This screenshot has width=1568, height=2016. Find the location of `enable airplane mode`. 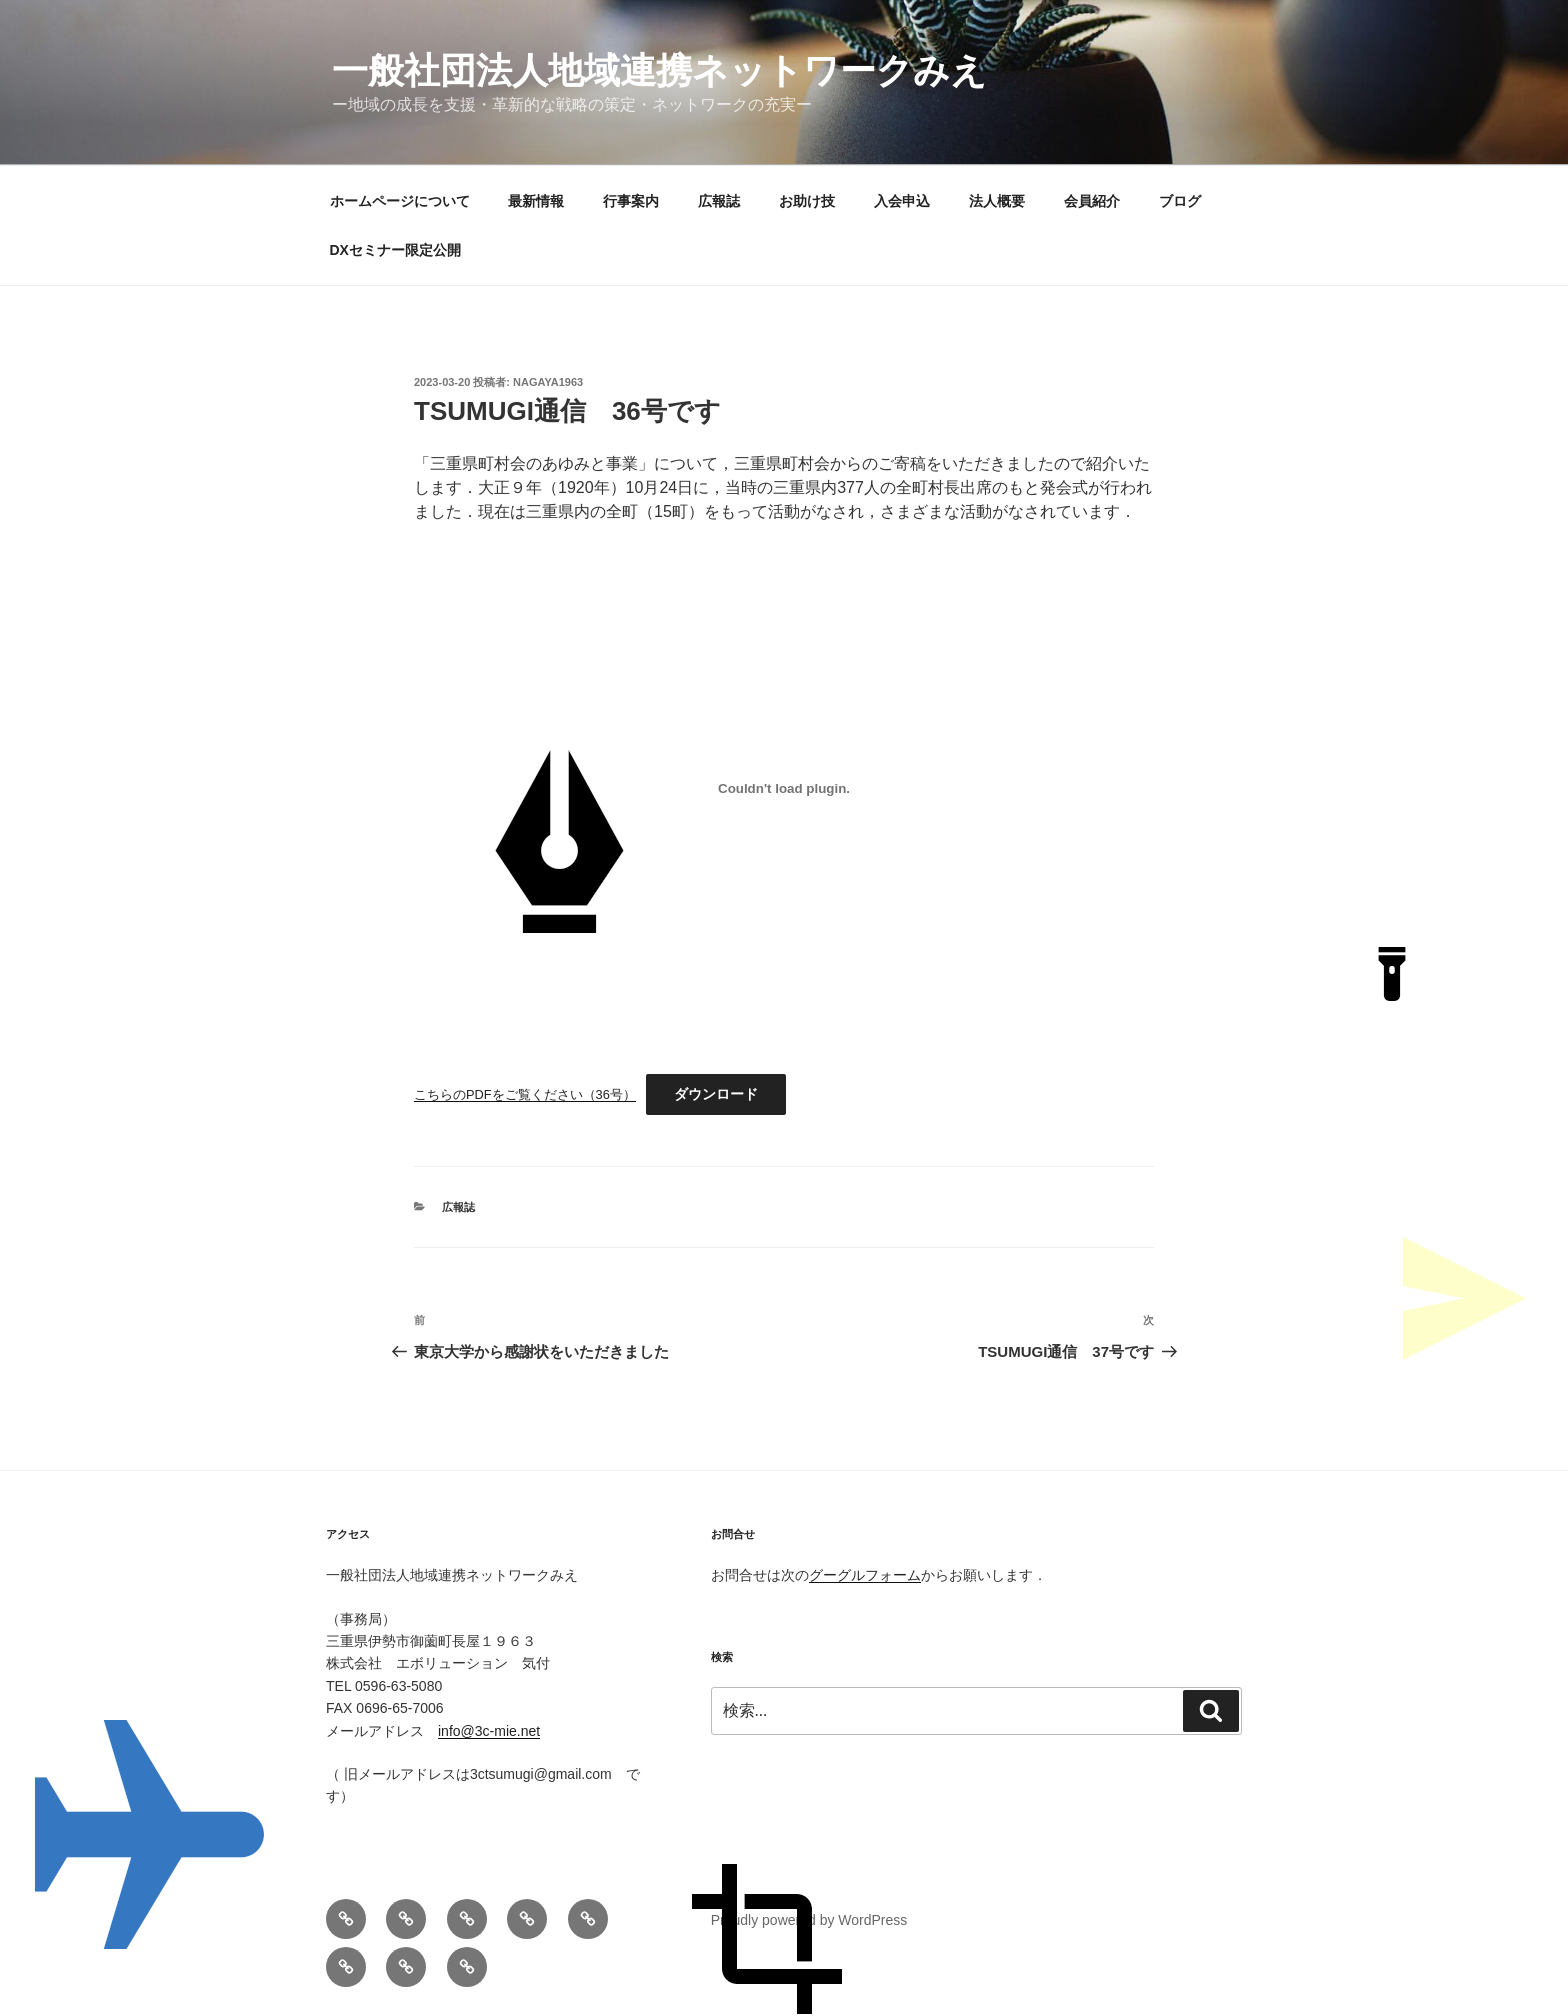

enable airplane mode is located at coordinates (149, 1834).